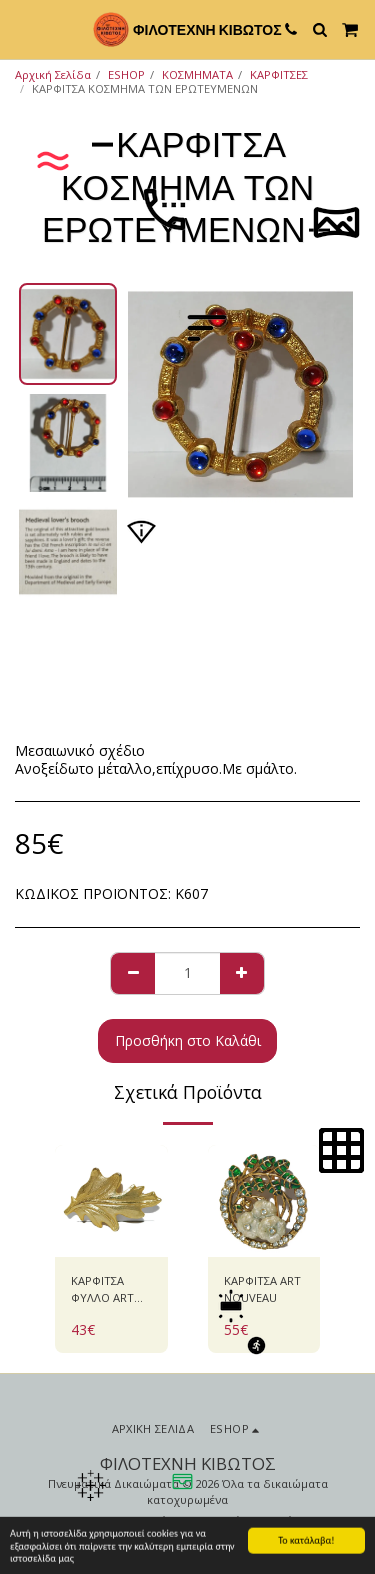 Image resolution: width=375 pixels, height=1574 pixels. I want to click on adjust screen brightness settings, so click(231, 1306).